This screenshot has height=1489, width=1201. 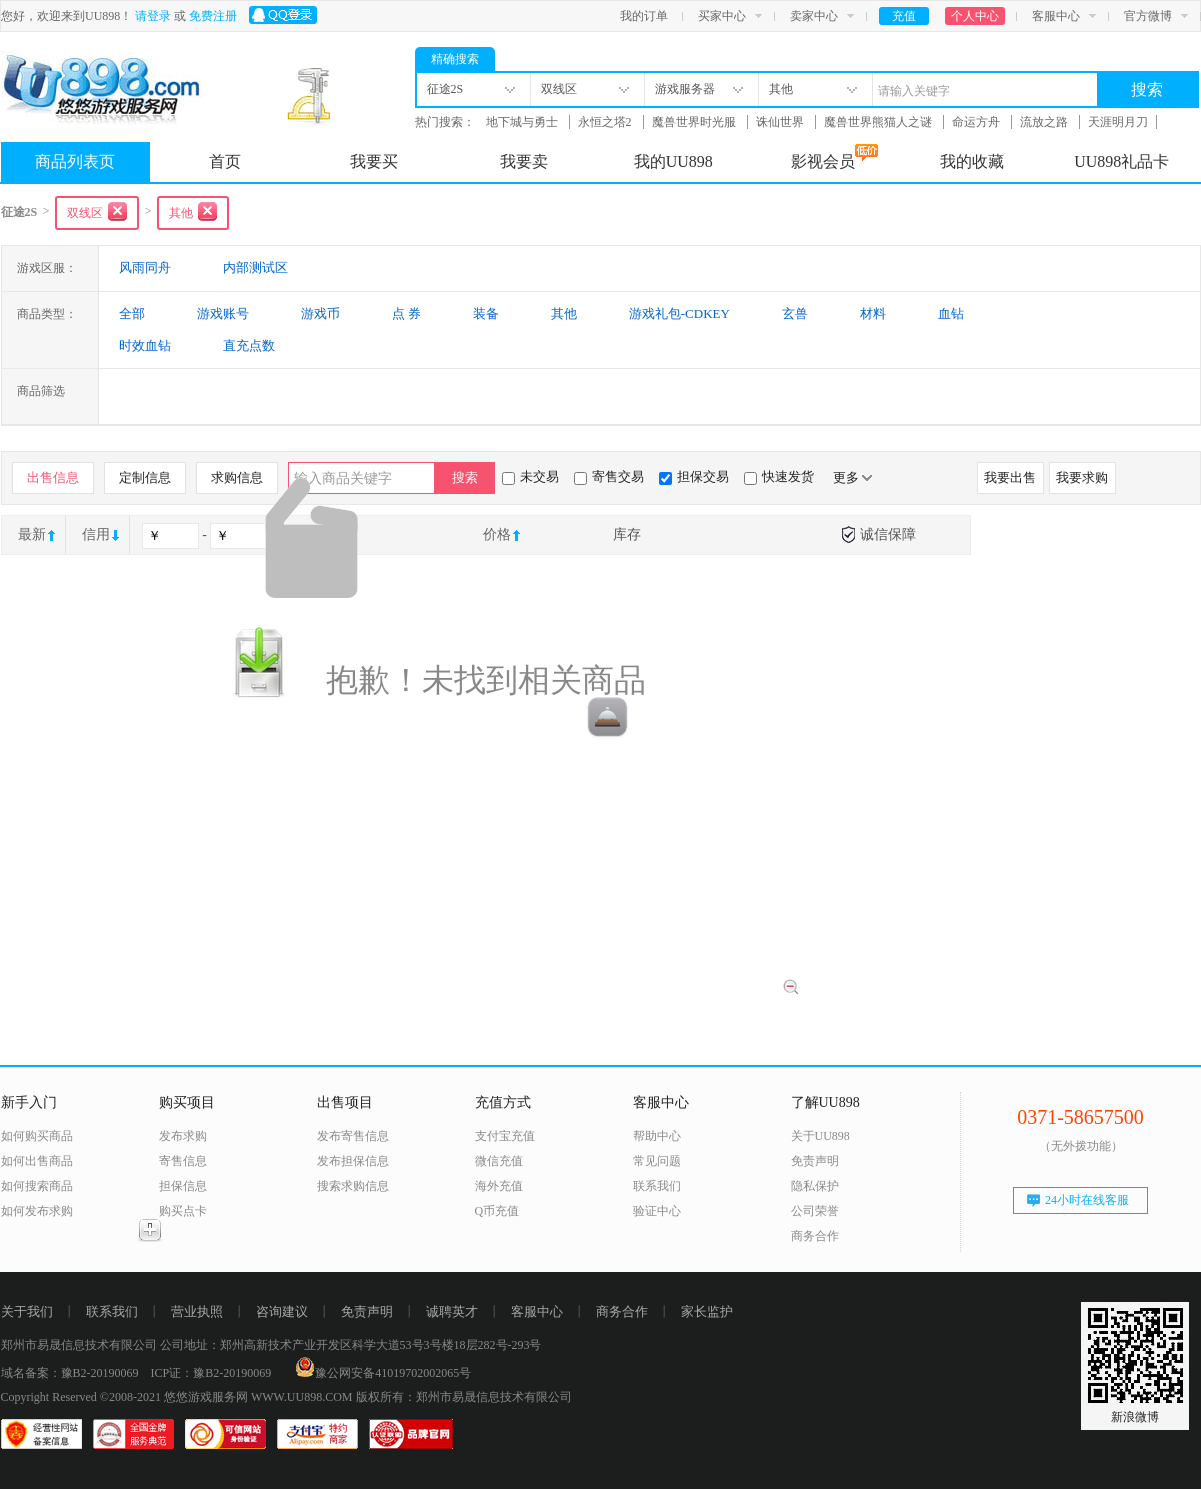 What do you see at coordinates (311, 524) in the screenshot?
I see `install new software or application` at bounding box center [311, 524].